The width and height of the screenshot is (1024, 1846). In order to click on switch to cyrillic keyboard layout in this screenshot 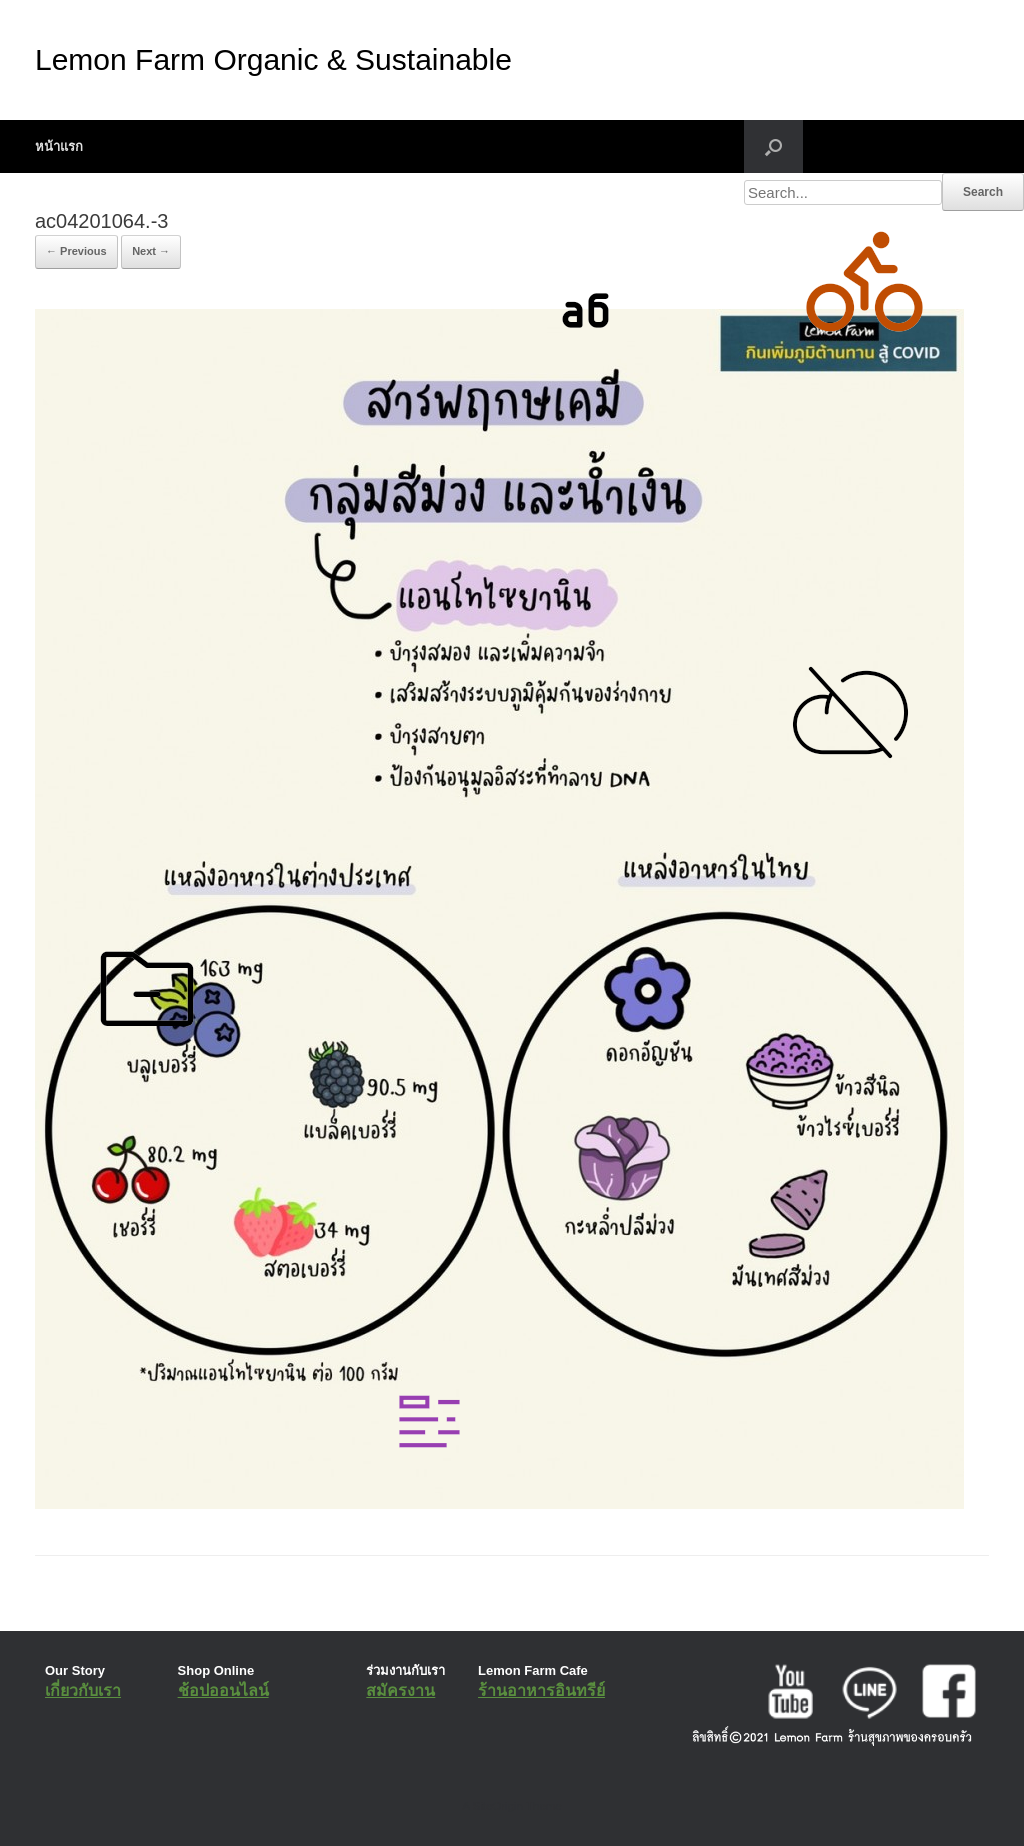, I will do `click(585, 310)`.